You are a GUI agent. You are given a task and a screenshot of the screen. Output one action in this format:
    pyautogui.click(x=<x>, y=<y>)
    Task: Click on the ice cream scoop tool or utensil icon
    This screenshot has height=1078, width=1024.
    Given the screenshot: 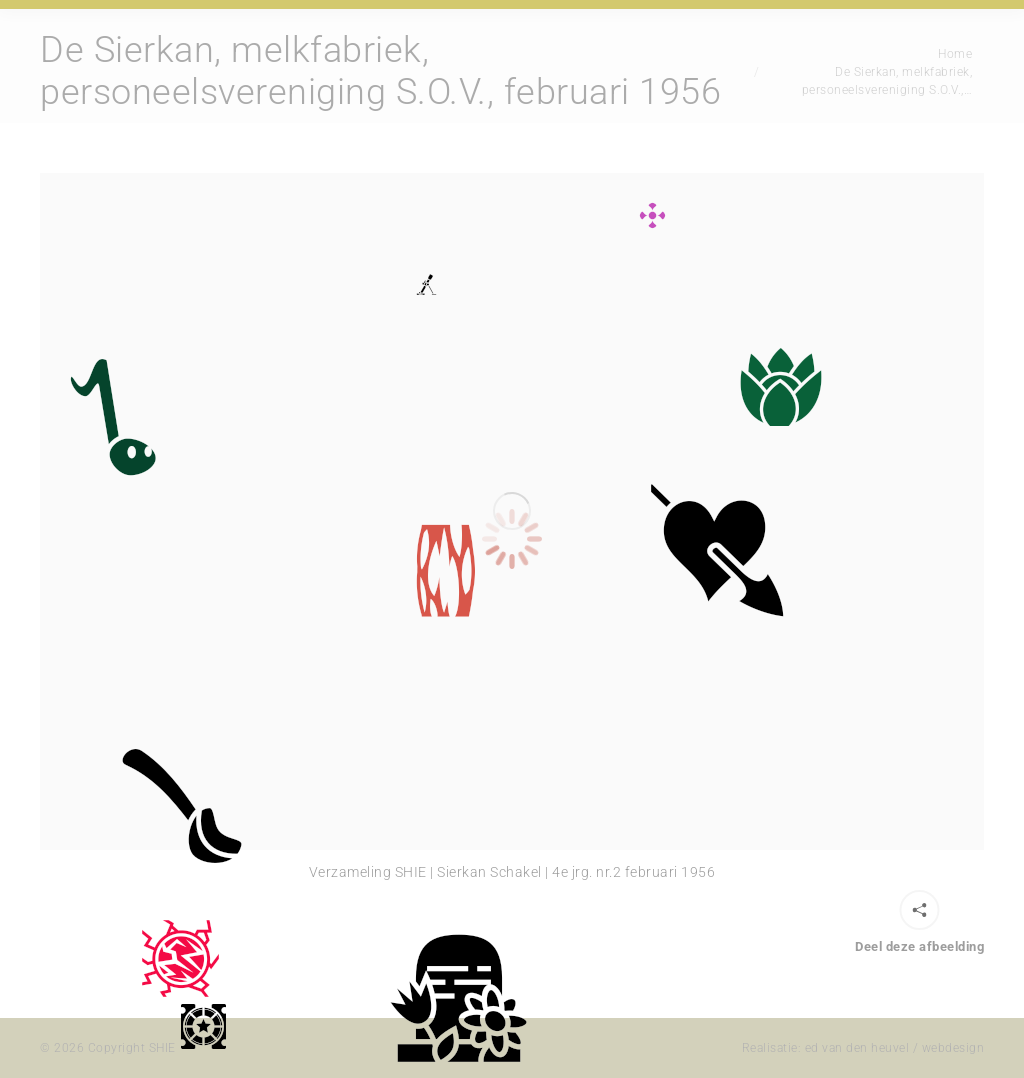 What is the action you would take?
    pyautogui.click(x=182, y=806)
    